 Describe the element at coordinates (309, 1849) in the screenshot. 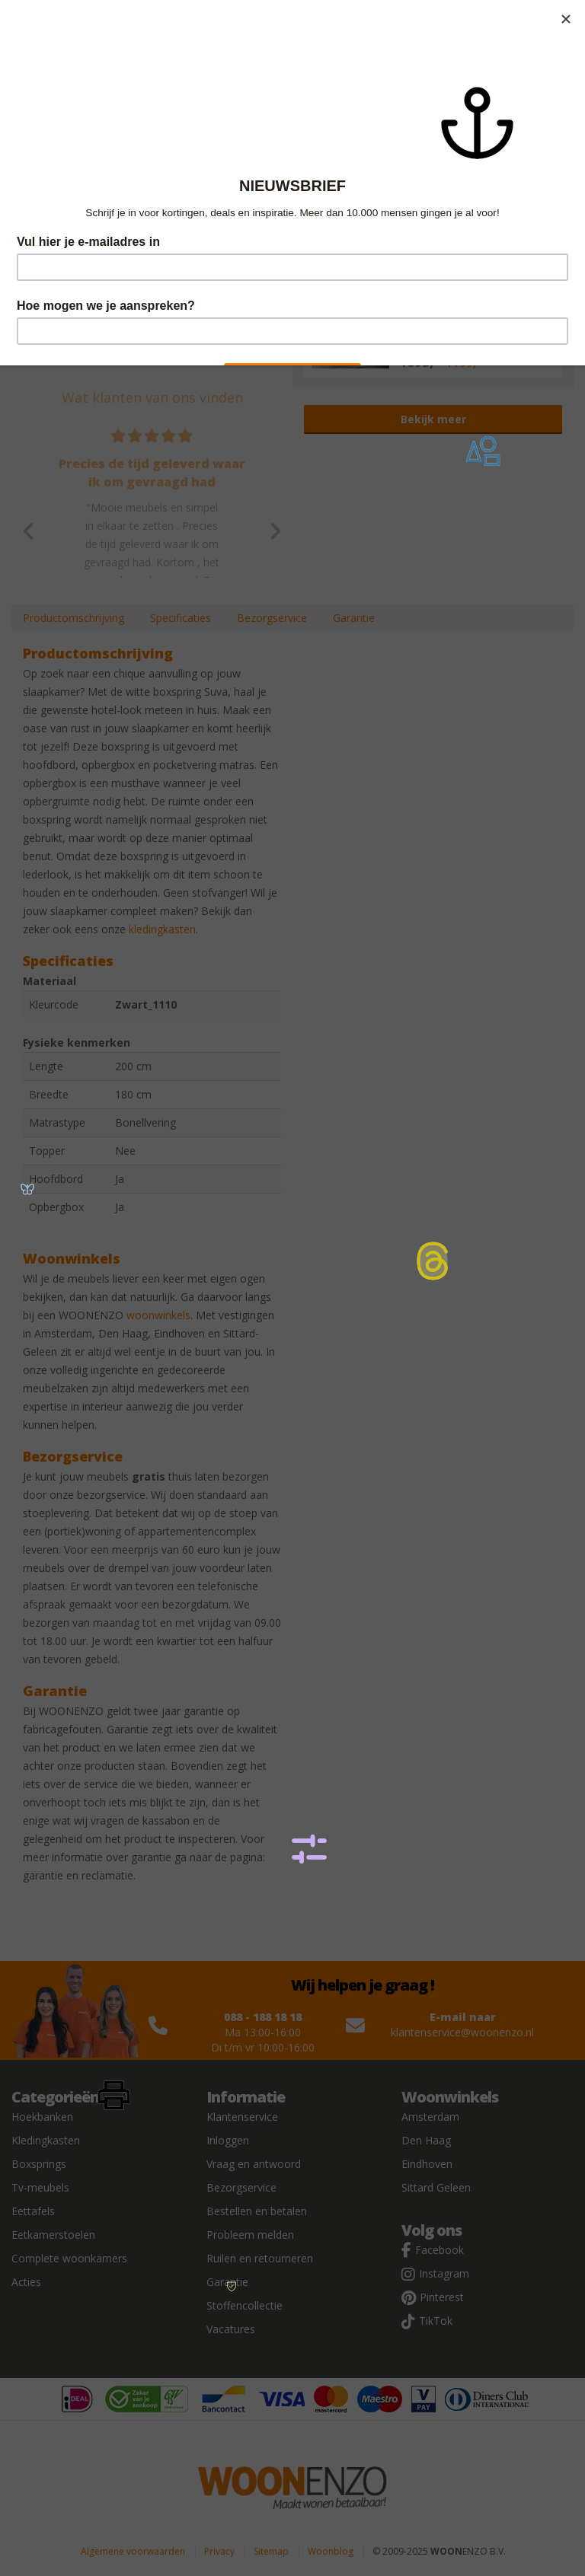

I see `adjust settings or preferences` at that location.